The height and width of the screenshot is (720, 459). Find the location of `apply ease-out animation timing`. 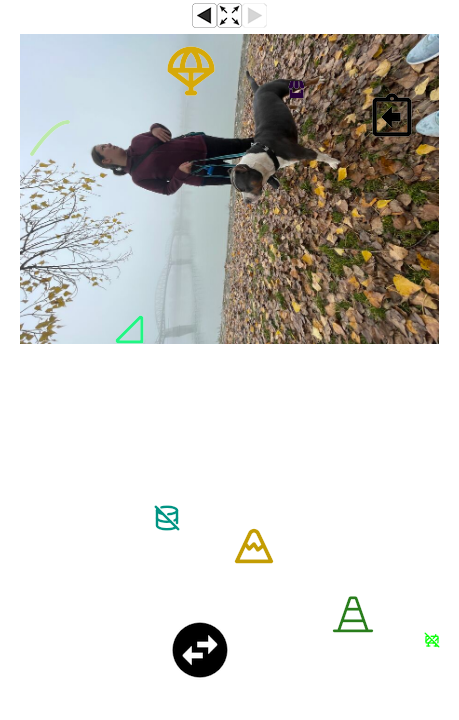

apply ease-out animation timing is located at coordinates (50, 138).